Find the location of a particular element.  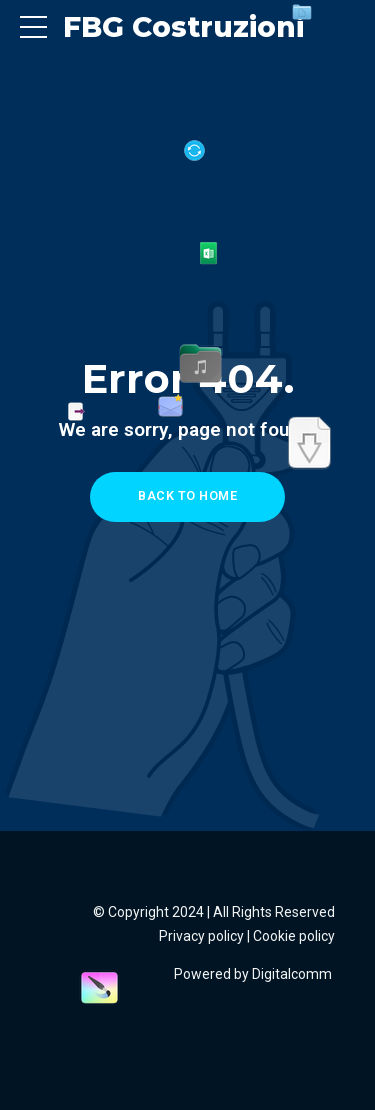

indicates file is syncing with shared folder is located at coordinates (194, 150).